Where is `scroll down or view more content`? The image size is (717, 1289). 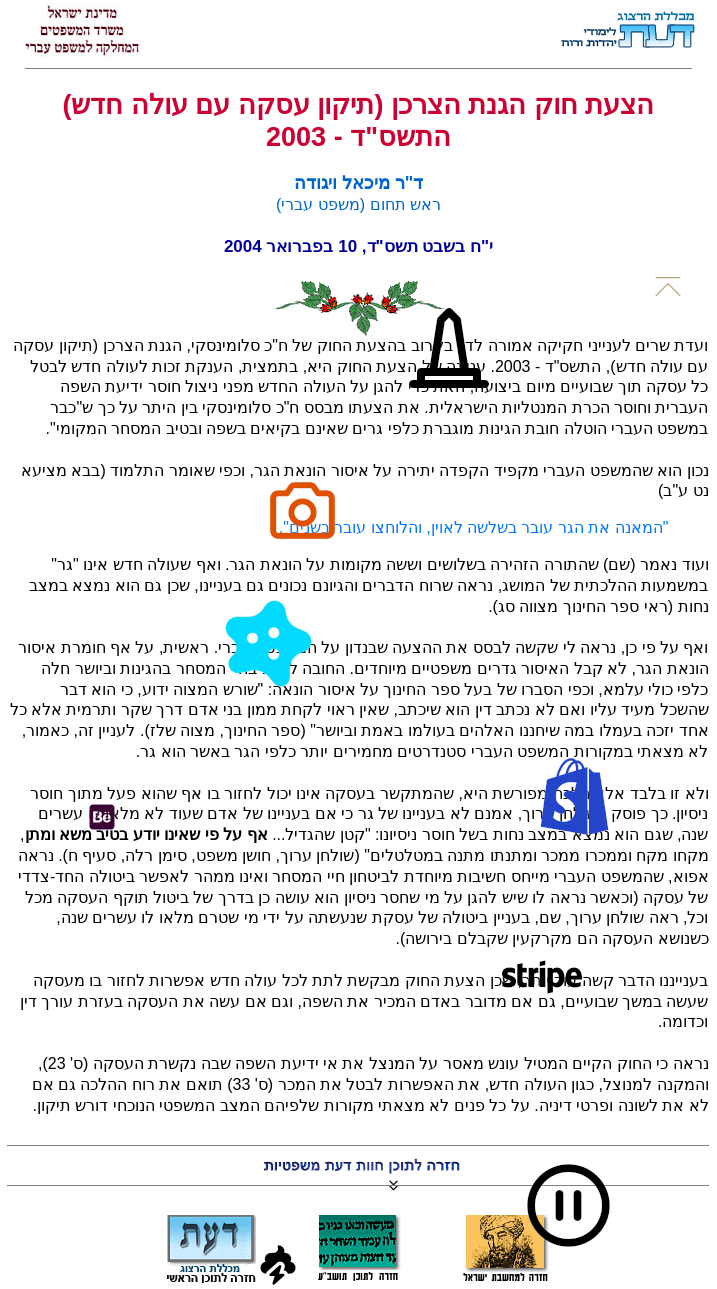
scroll down or view more content is located at coordinates (393, 1185).